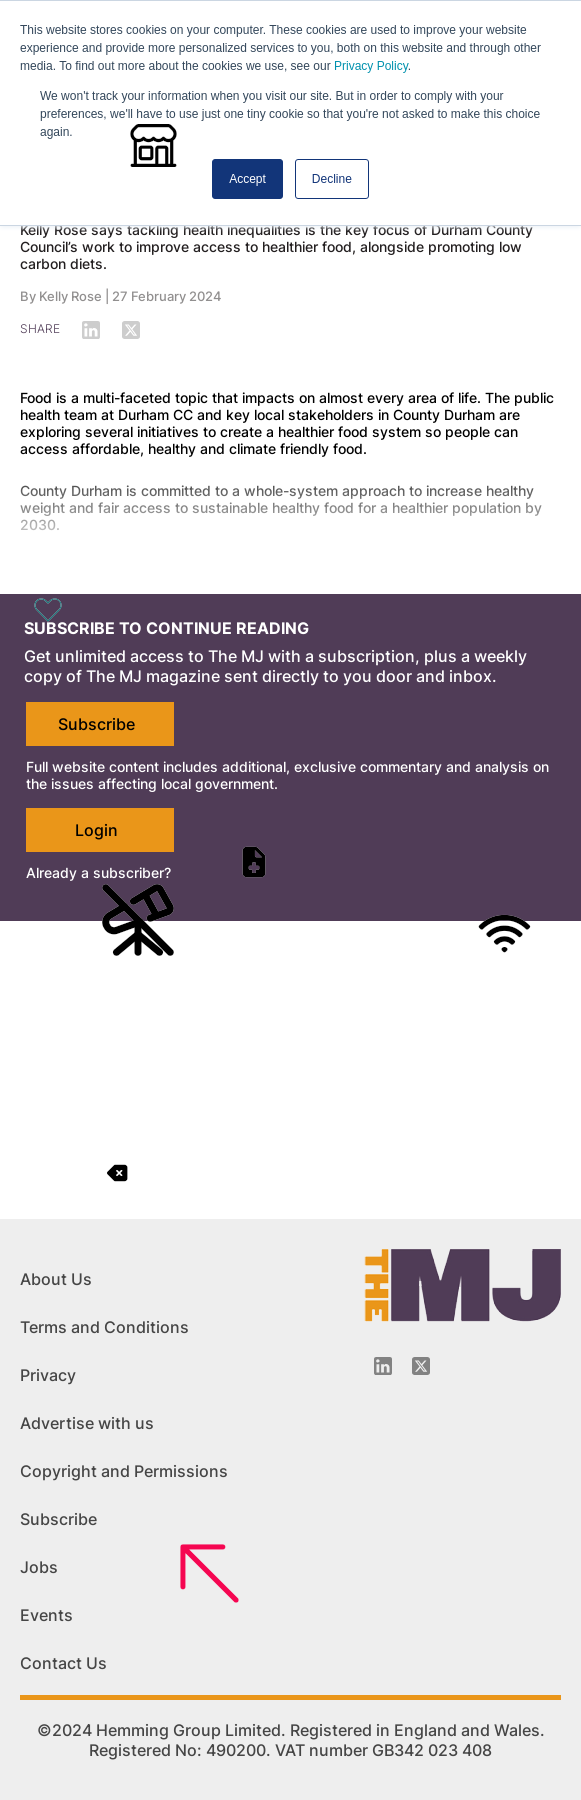  Describe the element at coordinates (209, 1573) in the screenshot. I see `navigate back to previous screen` at that location.